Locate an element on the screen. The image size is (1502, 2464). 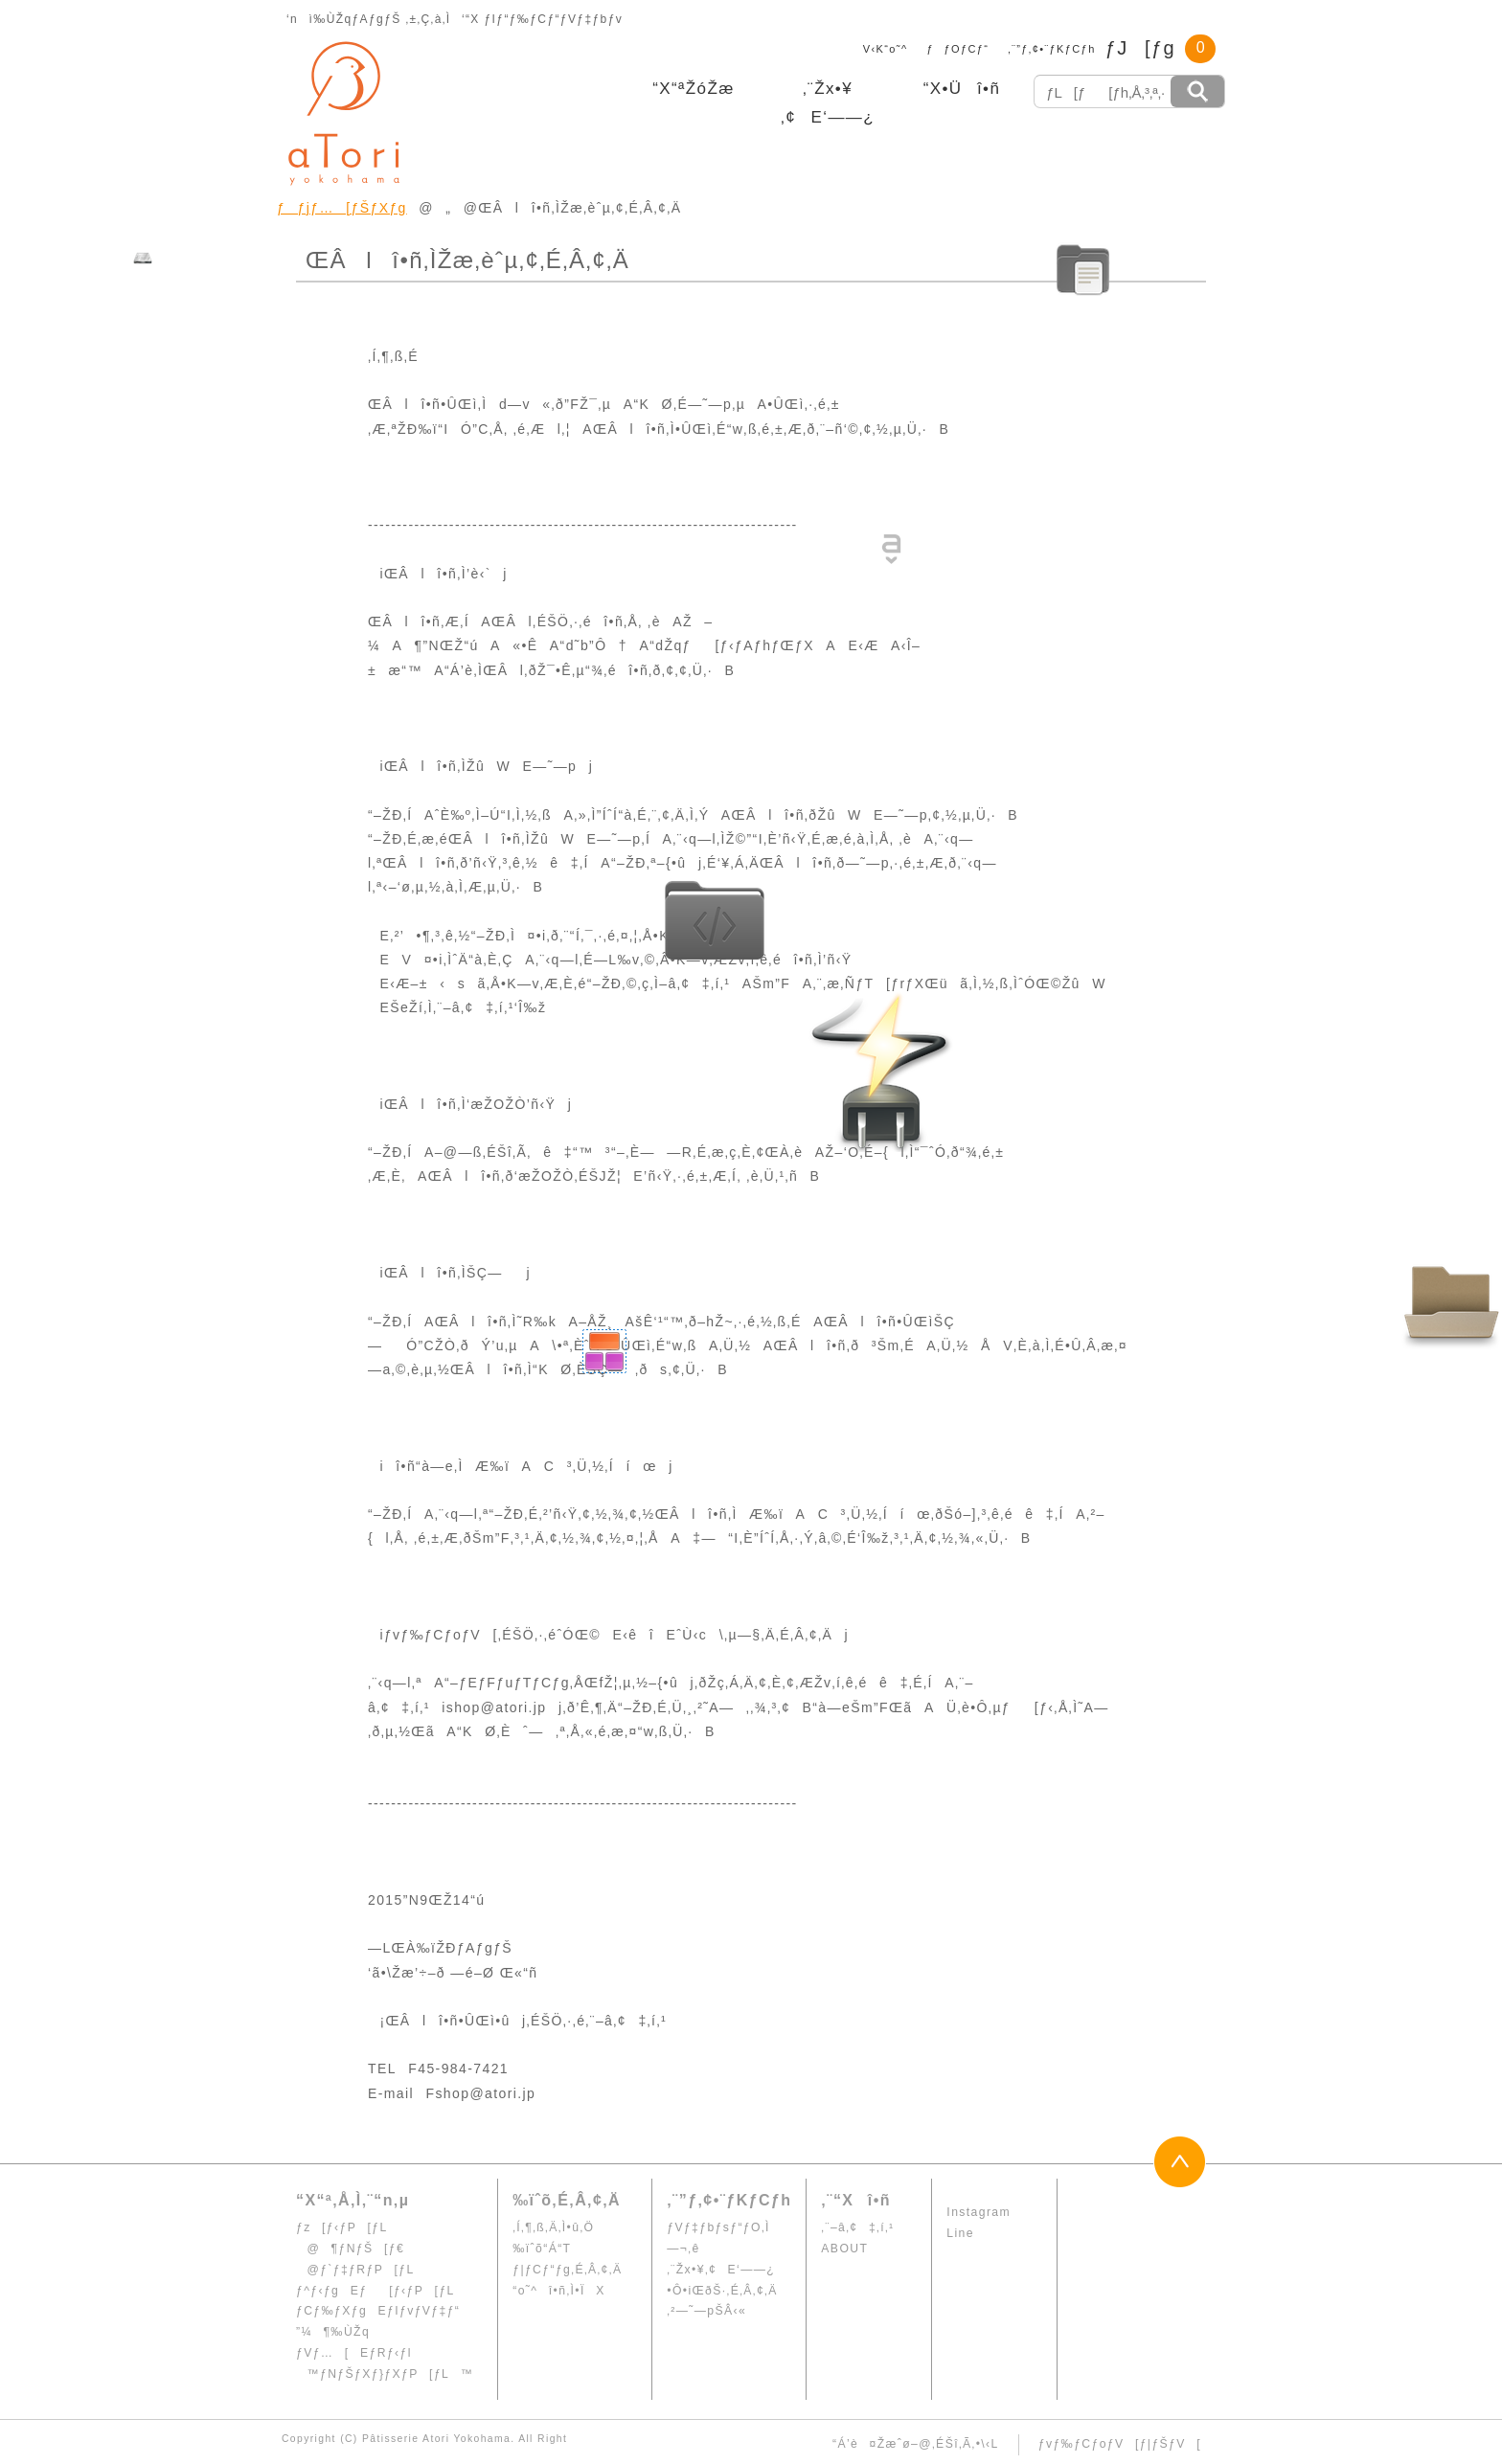
insert text at cursor position is located at coordinates (891, 549).